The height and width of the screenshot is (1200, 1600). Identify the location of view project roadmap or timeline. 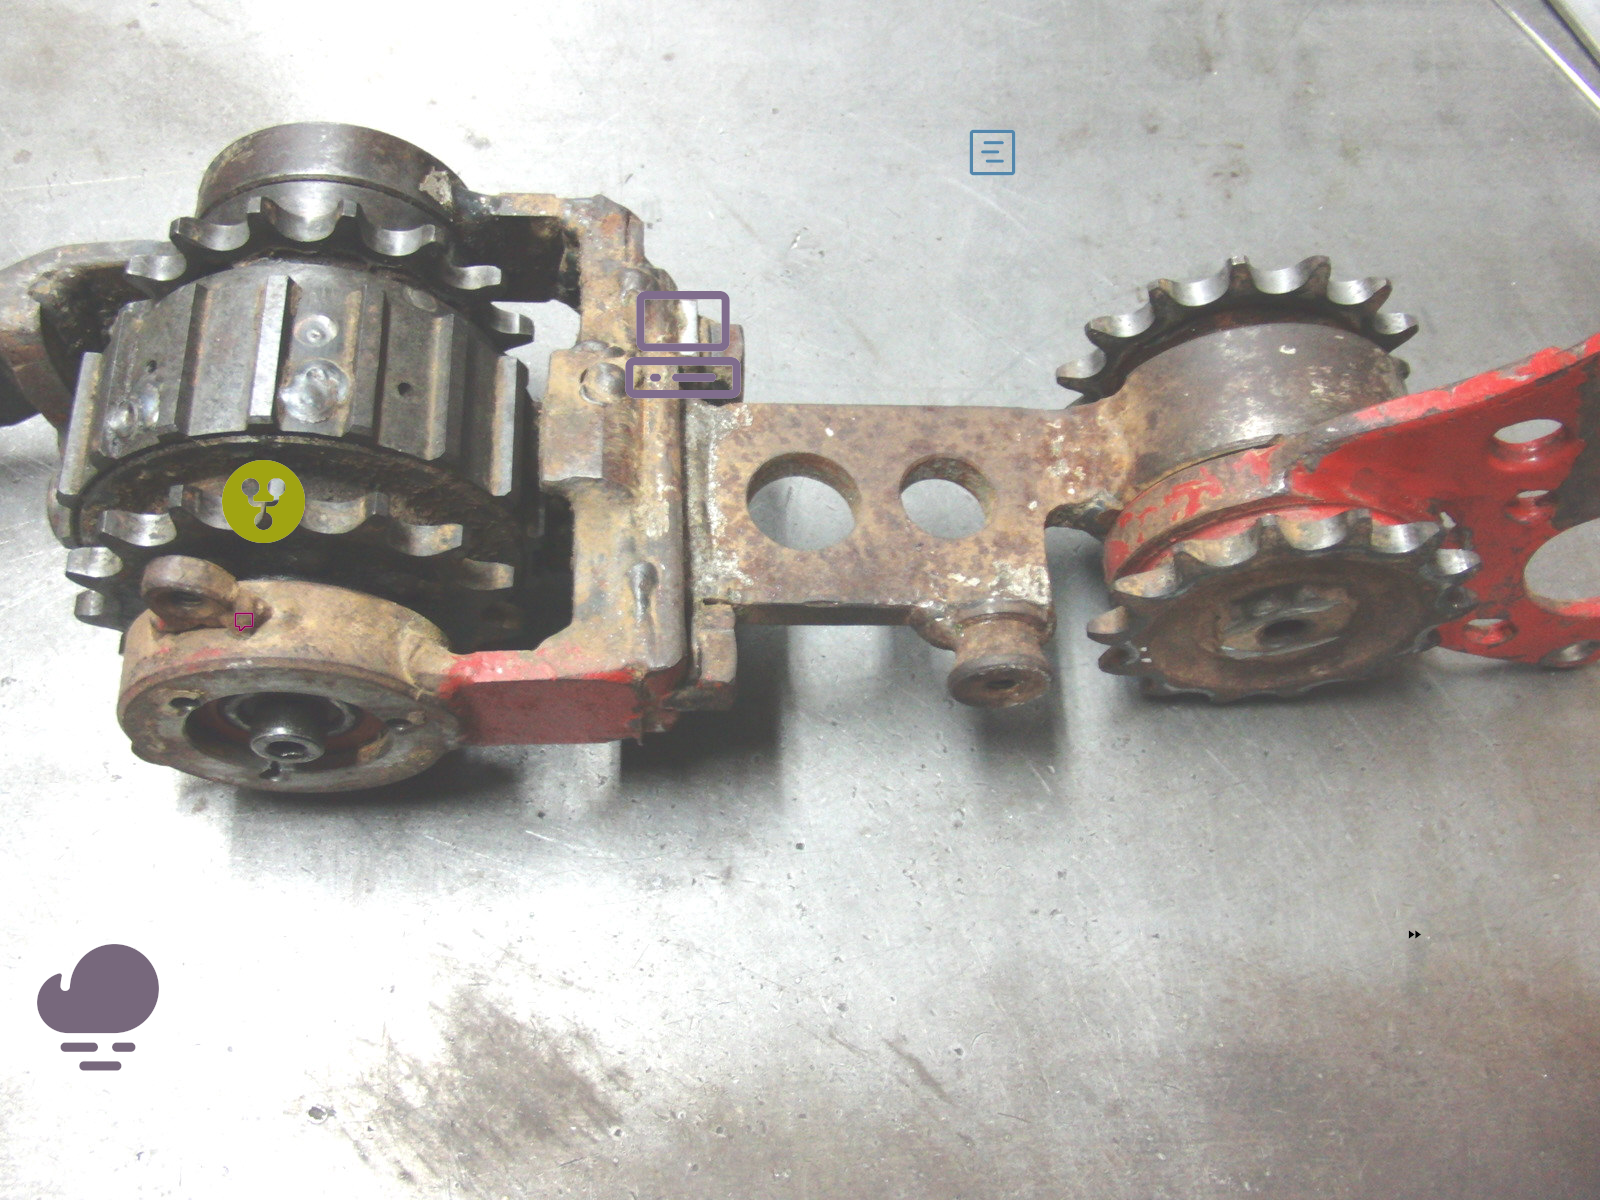
(992, 152).